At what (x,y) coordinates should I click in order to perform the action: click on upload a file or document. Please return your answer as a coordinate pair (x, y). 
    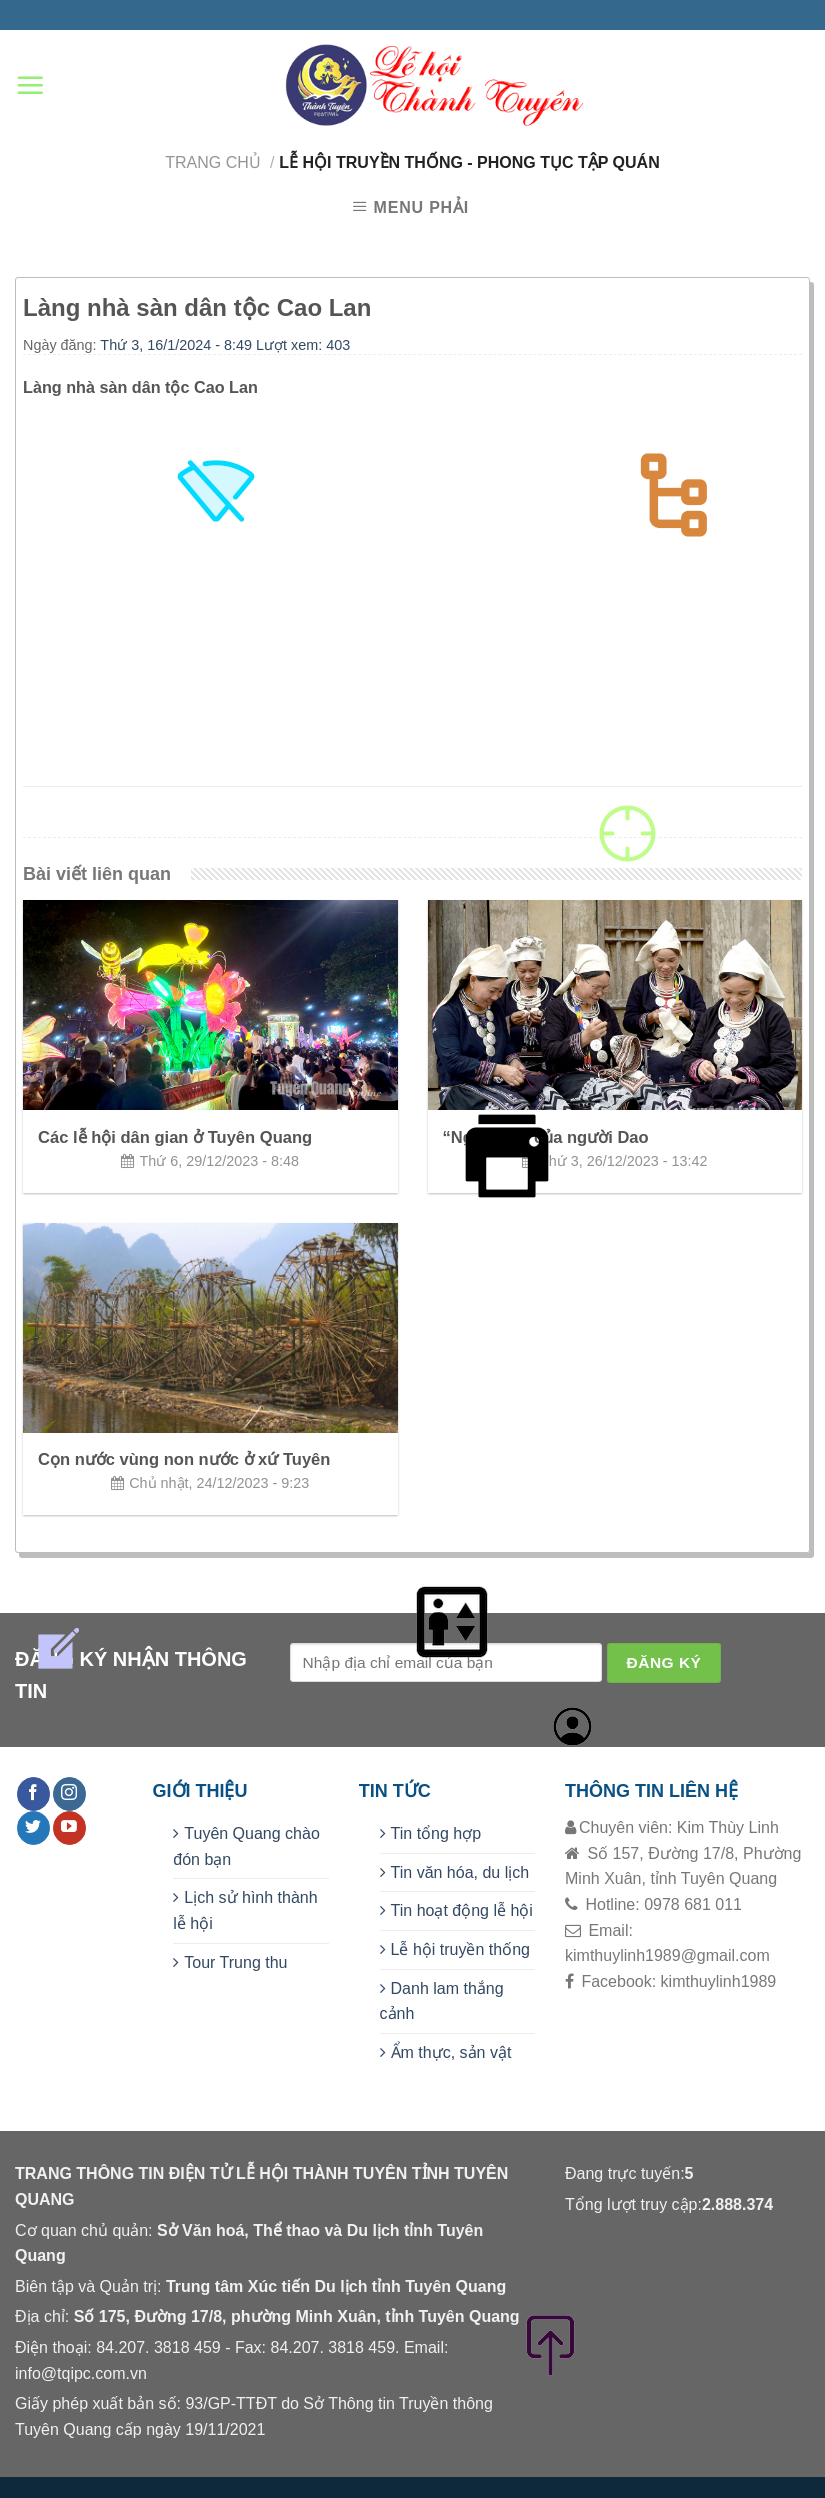
    Looking at the image, I should click on (550, 2345).